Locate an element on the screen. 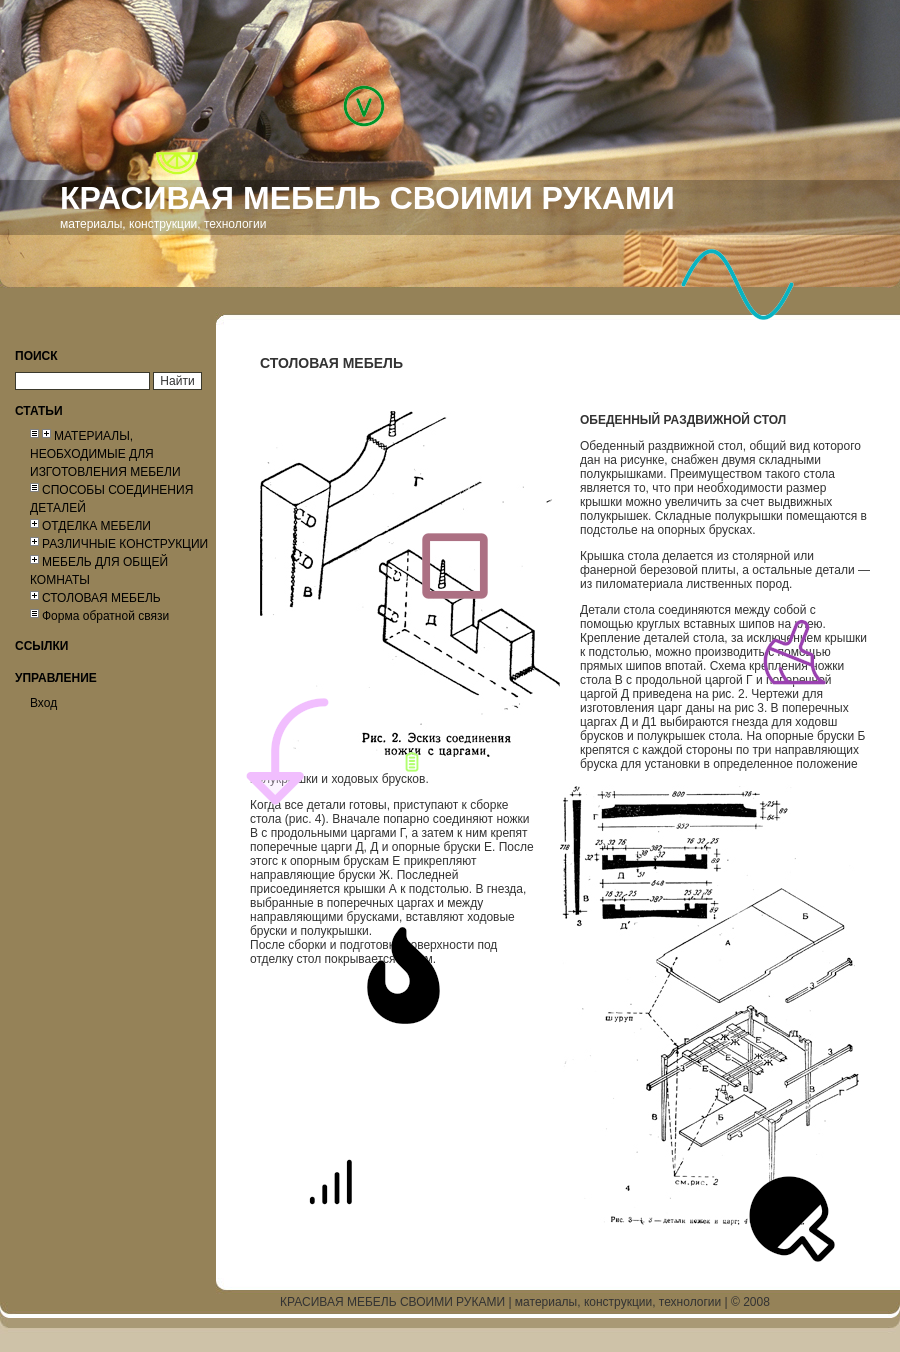 The height and width of the screenshot is (1352, 900). indicates trending or popular content is located at coordinates (403, 975).